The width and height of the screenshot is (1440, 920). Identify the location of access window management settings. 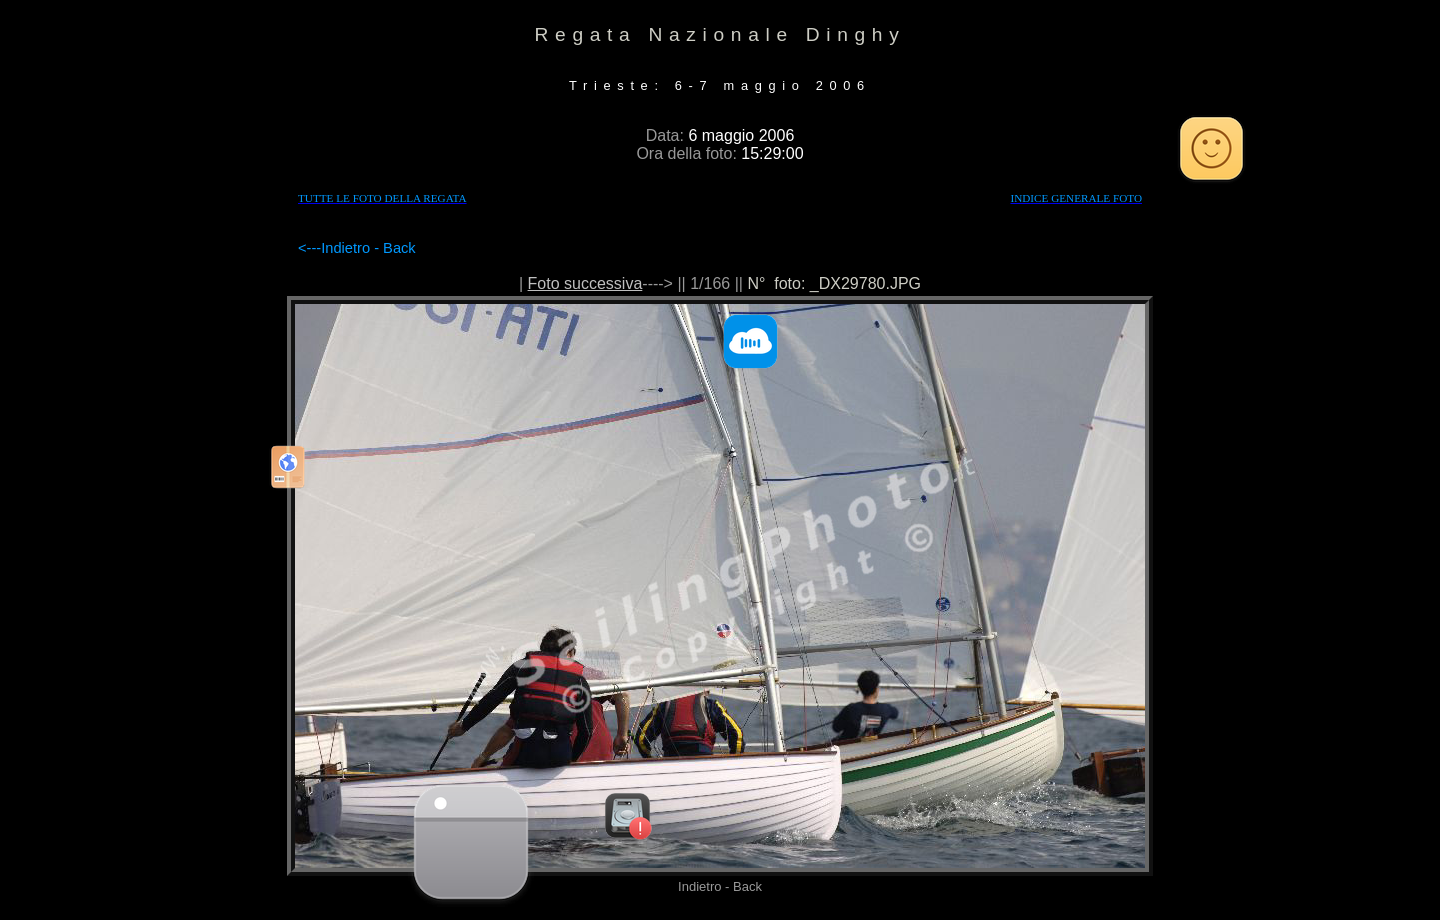
(471, 844).